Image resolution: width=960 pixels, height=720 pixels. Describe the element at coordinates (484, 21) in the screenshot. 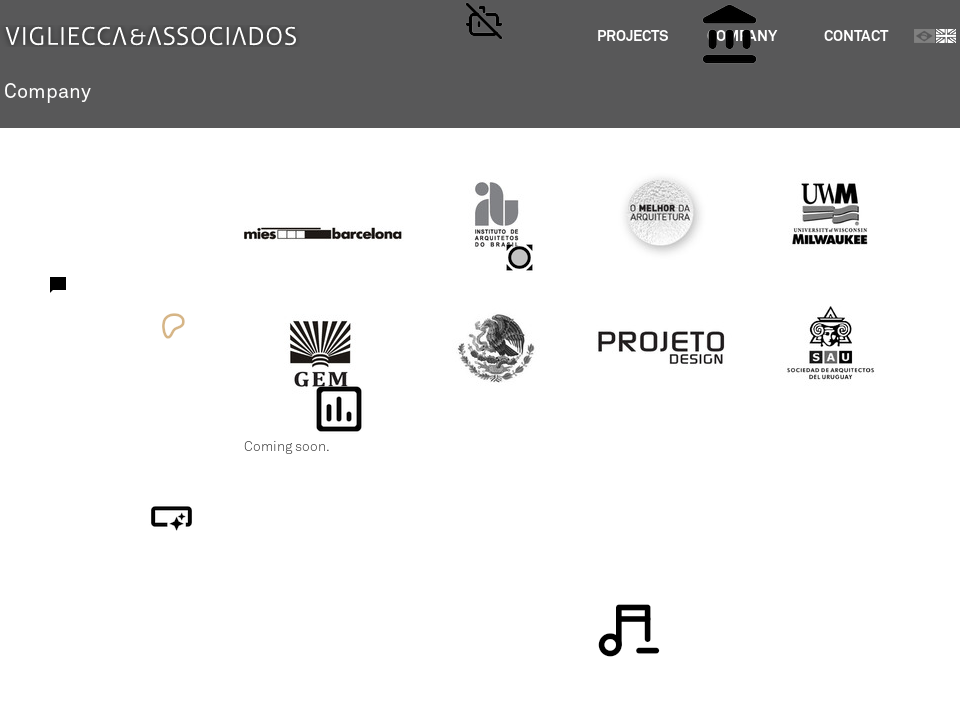

I see `disable bot or AI assistant` at that location.